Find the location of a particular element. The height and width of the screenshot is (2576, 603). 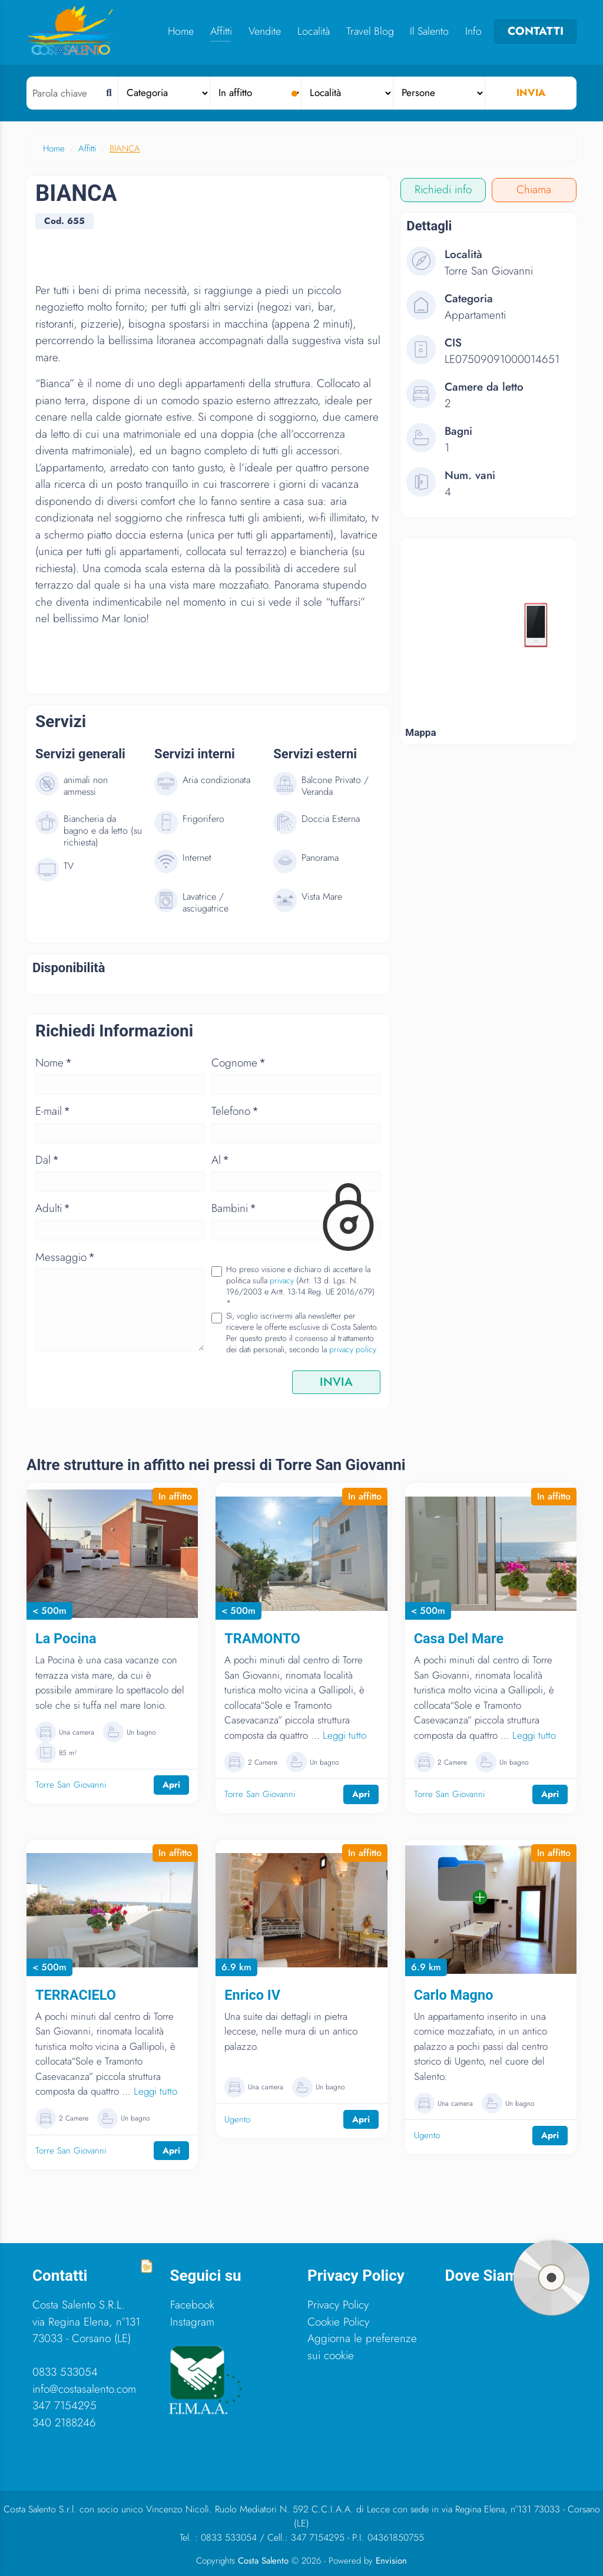

iPod nano device in pink is located at coordinates (536, 625).